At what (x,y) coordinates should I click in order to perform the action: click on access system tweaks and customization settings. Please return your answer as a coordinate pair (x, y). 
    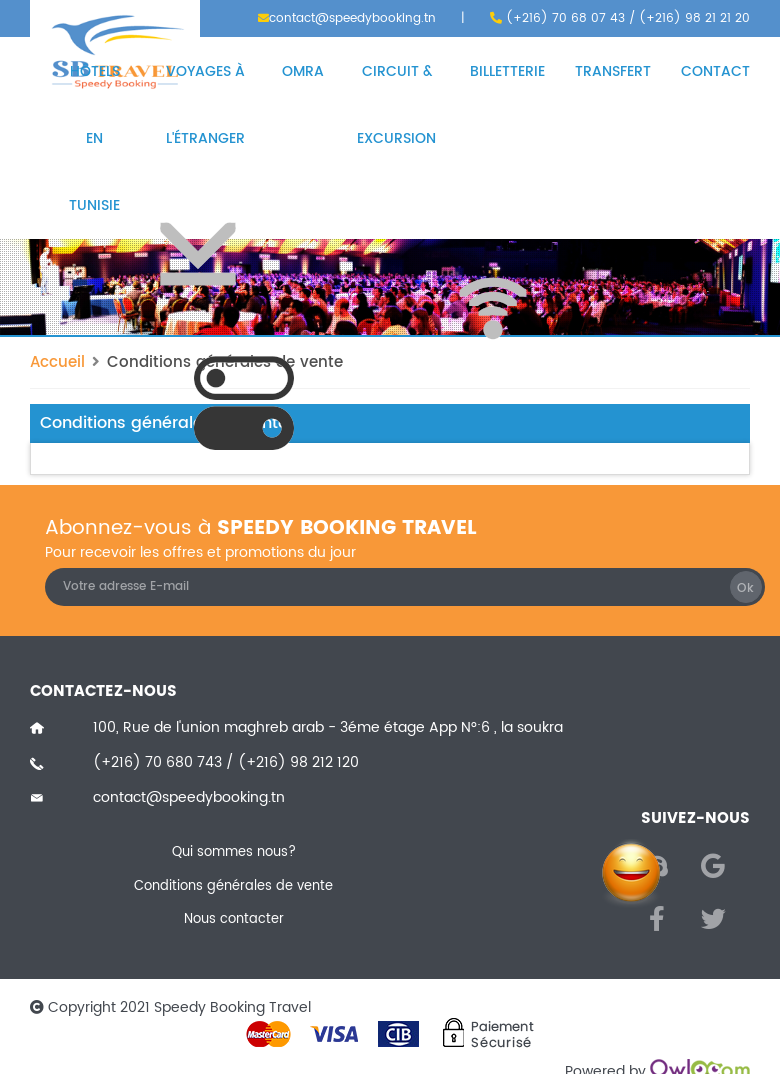
    Looking at the image, I should click on (244, 400).